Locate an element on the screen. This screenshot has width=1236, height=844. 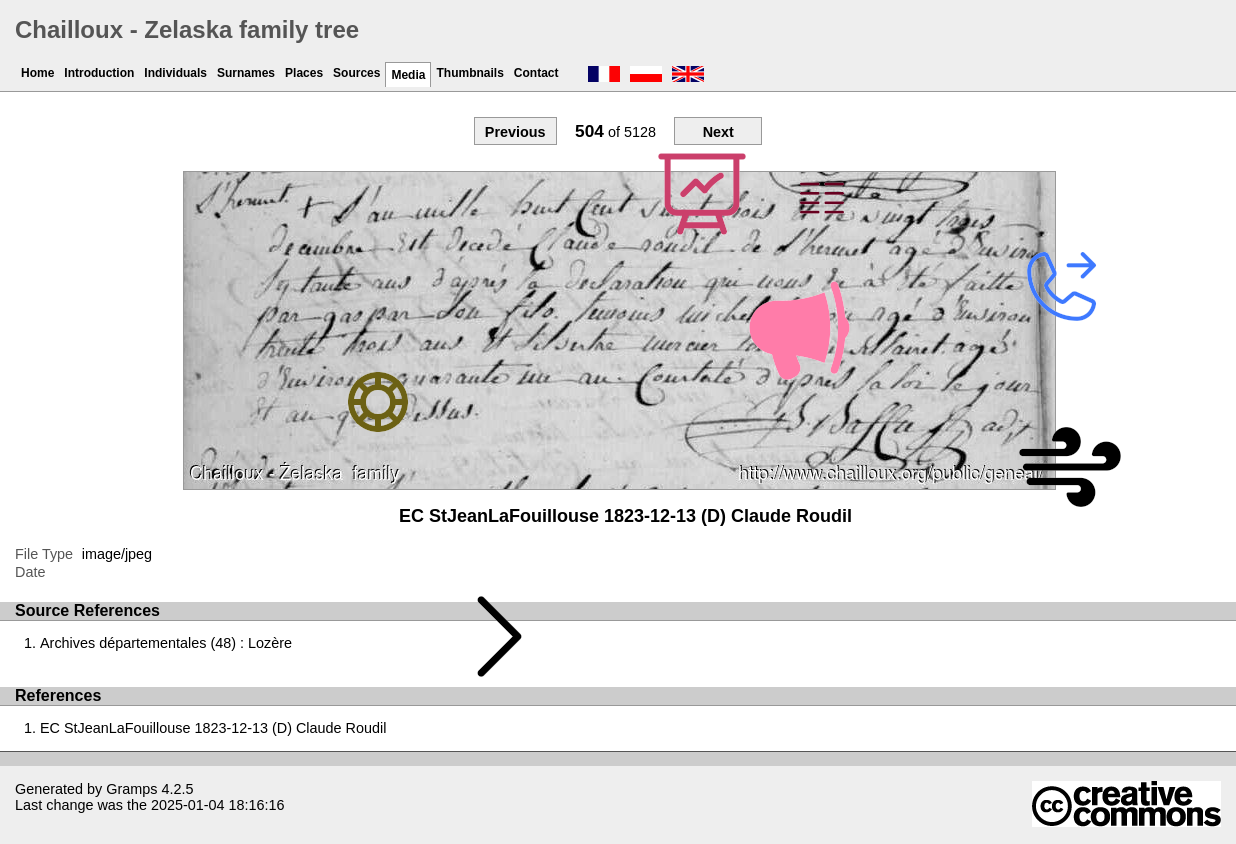
indicates current wind conditions is located at coordinates (1070, 467).